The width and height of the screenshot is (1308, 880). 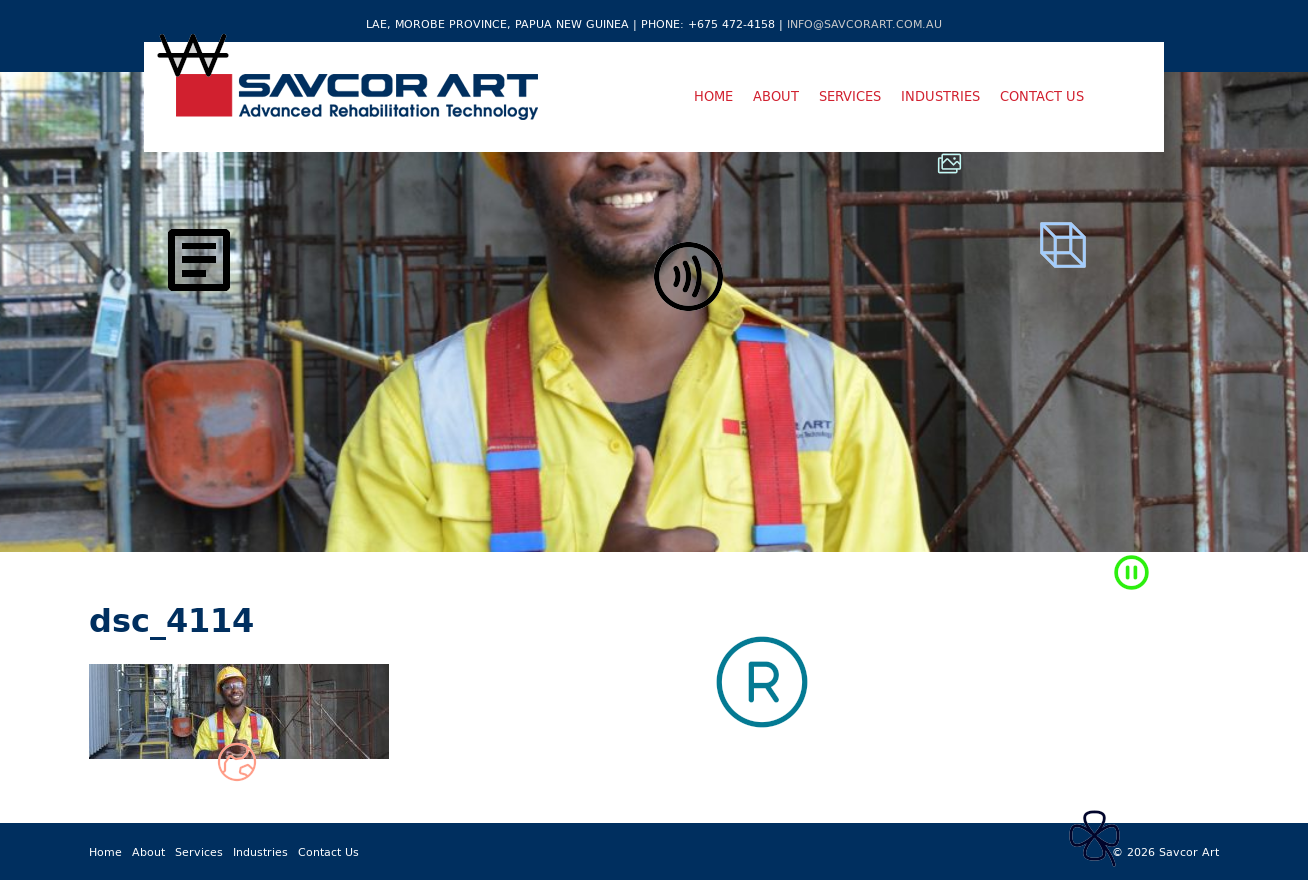 What do you see at coordinates (949, 163) in the screenshot?
I see `view photo gallery` at bounding box center [949, 163].